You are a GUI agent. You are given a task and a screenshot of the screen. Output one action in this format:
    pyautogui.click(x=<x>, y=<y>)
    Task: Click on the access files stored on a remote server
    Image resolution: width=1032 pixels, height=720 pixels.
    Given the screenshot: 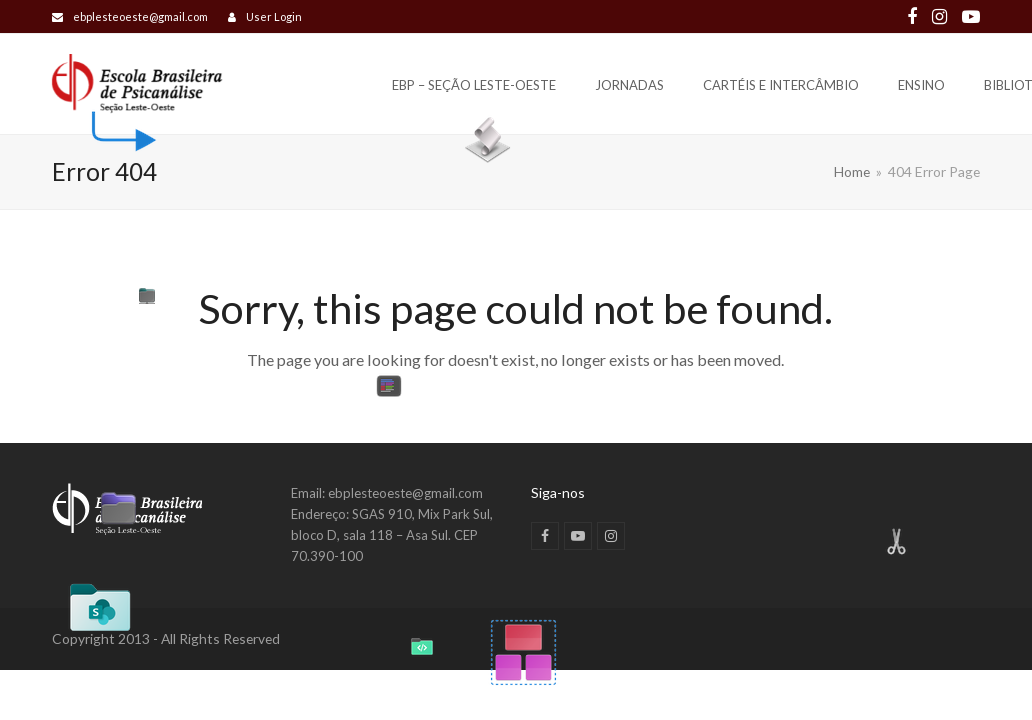 What is the action you would take?
    pyautogui.click(x=147, y=296)
    